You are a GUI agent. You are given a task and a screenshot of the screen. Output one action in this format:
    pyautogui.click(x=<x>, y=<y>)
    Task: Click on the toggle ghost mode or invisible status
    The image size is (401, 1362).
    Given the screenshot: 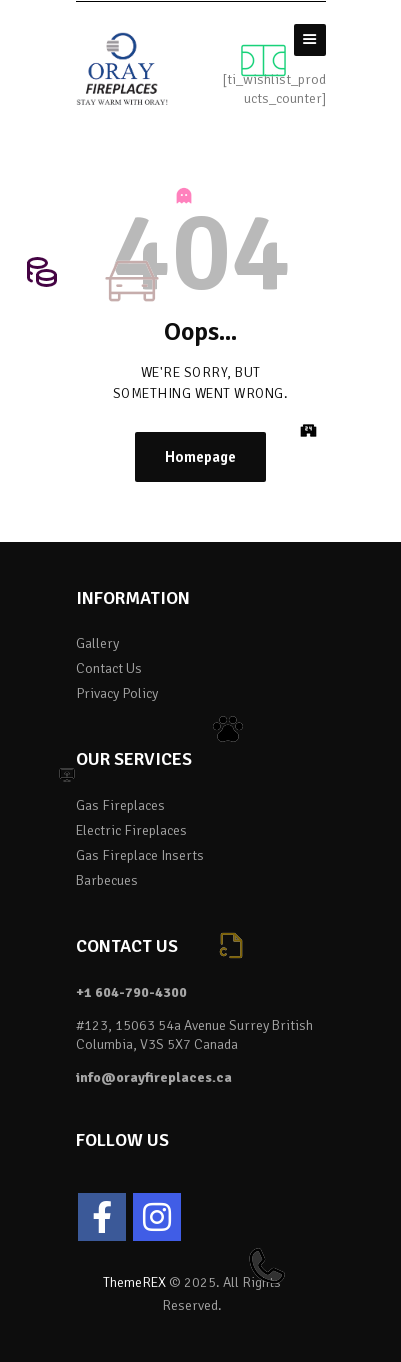 What is the action you would take?
    pyautogui.click(x=184, y=196)
    